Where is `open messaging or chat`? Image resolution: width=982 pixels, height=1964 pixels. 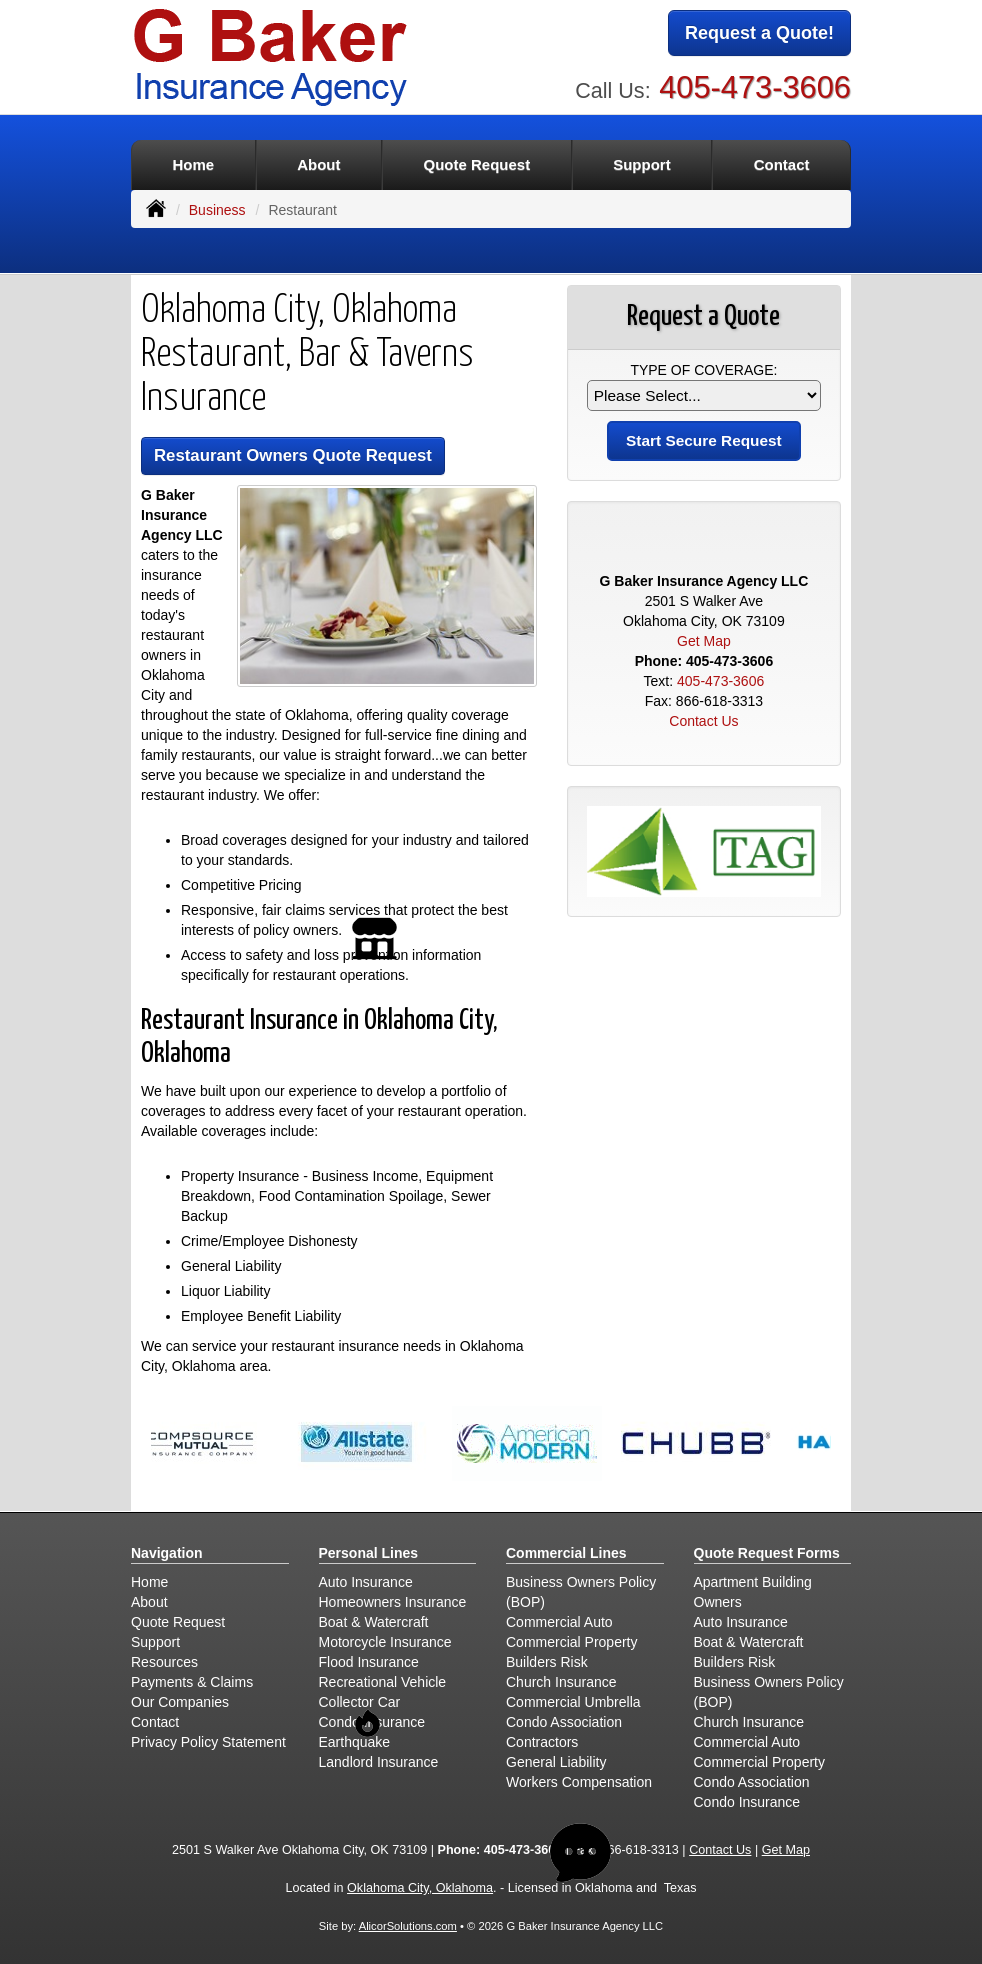
open messaging or chat is located at coordinates (580, 1851).